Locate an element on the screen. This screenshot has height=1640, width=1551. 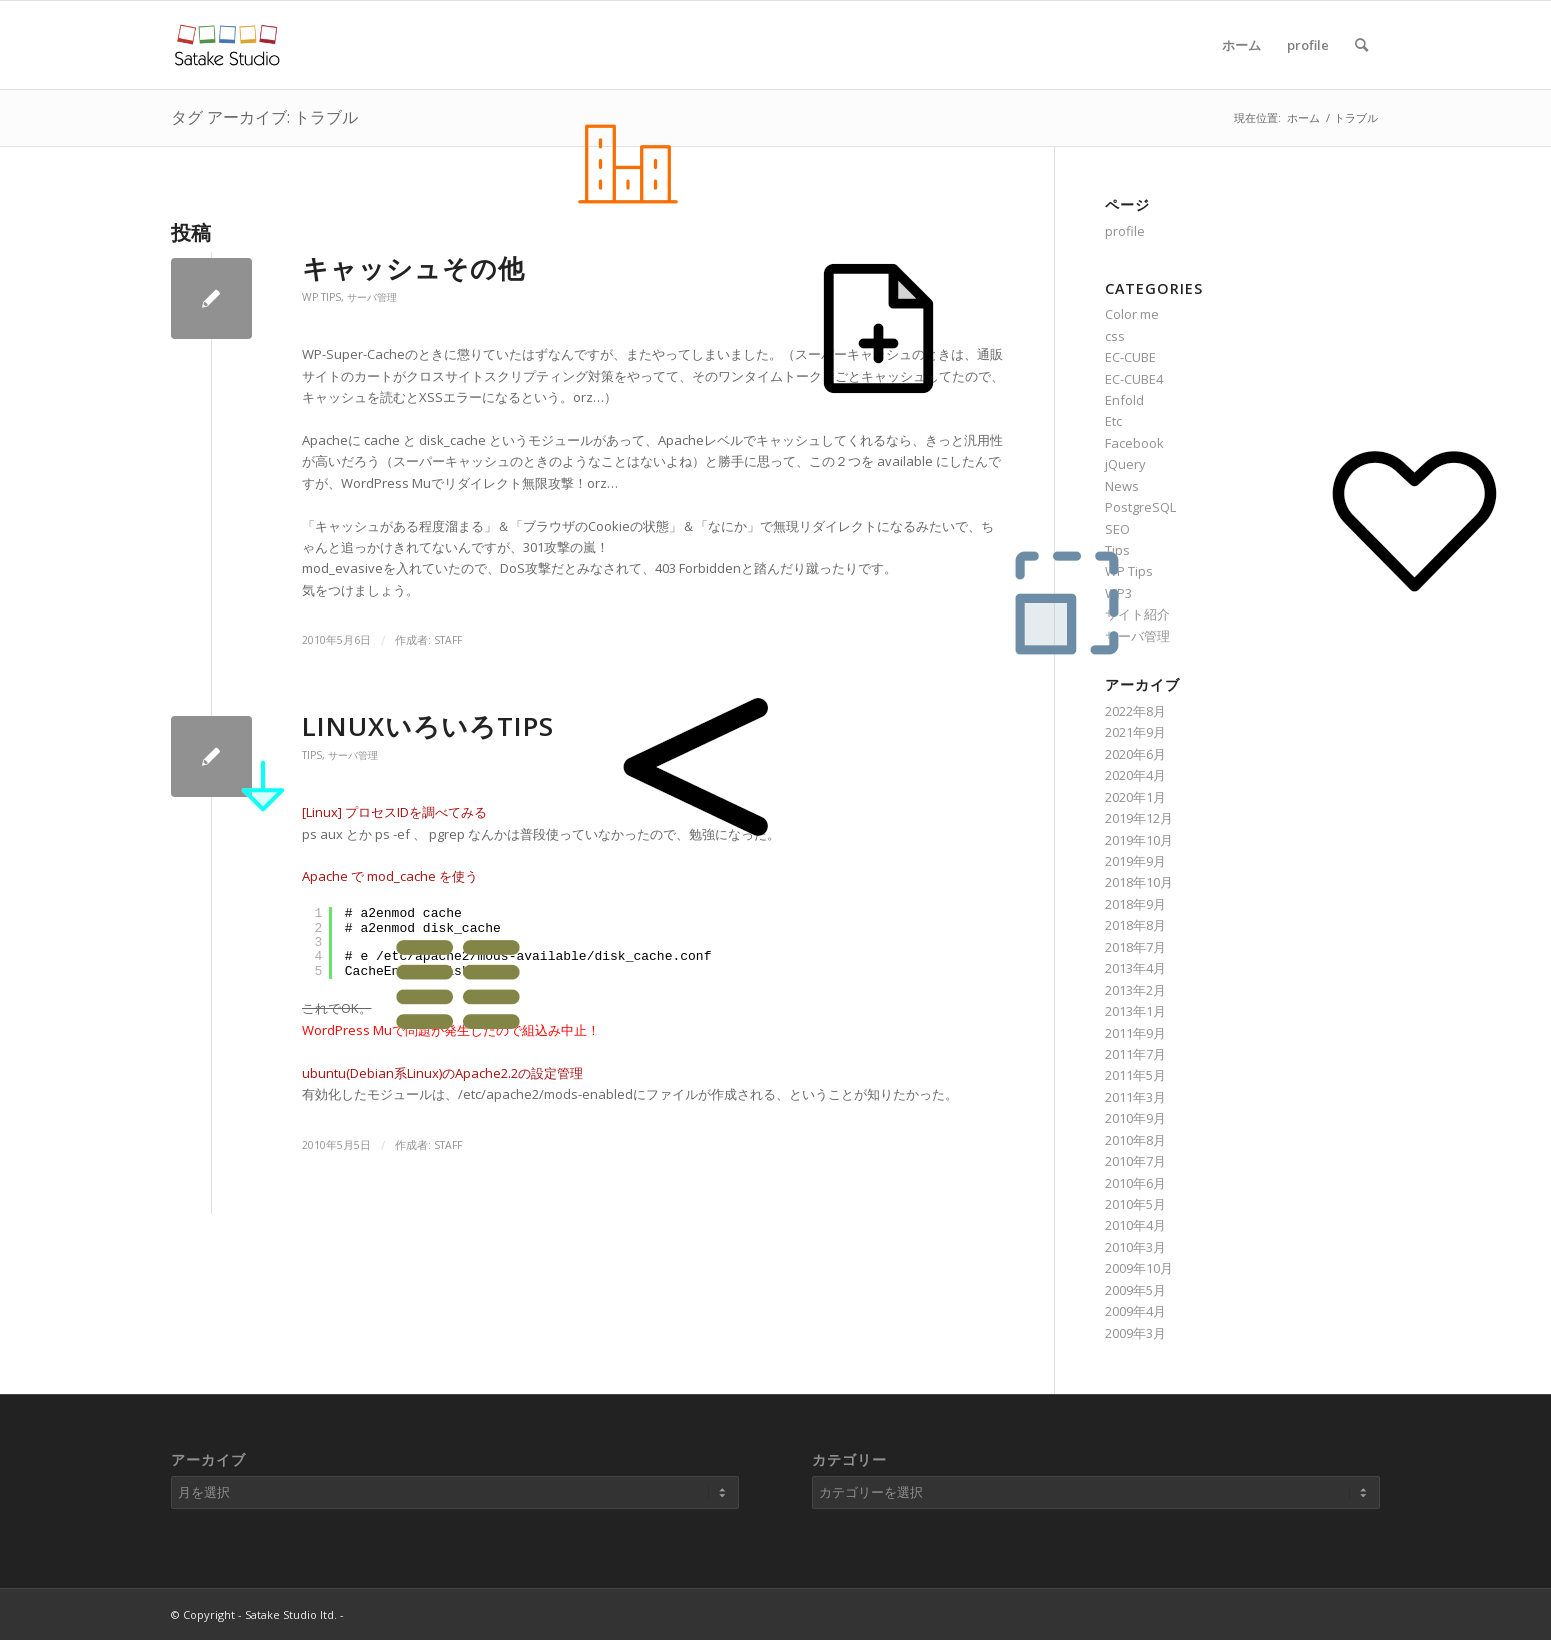
switch to multi-column text layout is located at coordinates (458, 987).